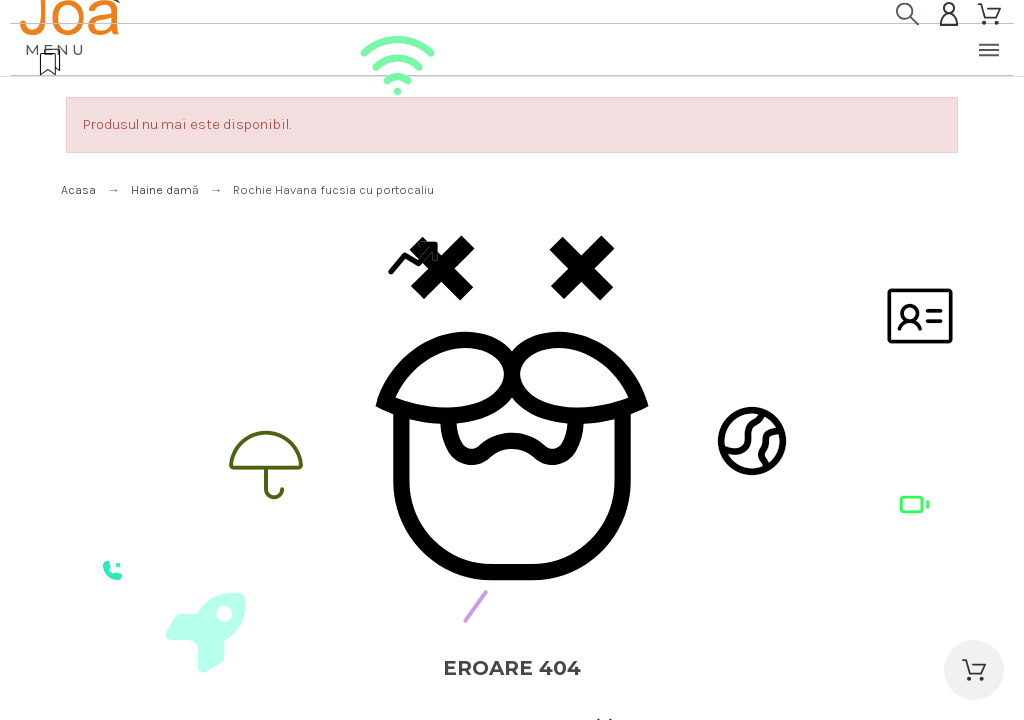 Image resolution: width=1024 pixels, height=720 pixels. Describe the element at coordinates (208, 629) in the screenshot. I see `launch or deploy an application` at that location.